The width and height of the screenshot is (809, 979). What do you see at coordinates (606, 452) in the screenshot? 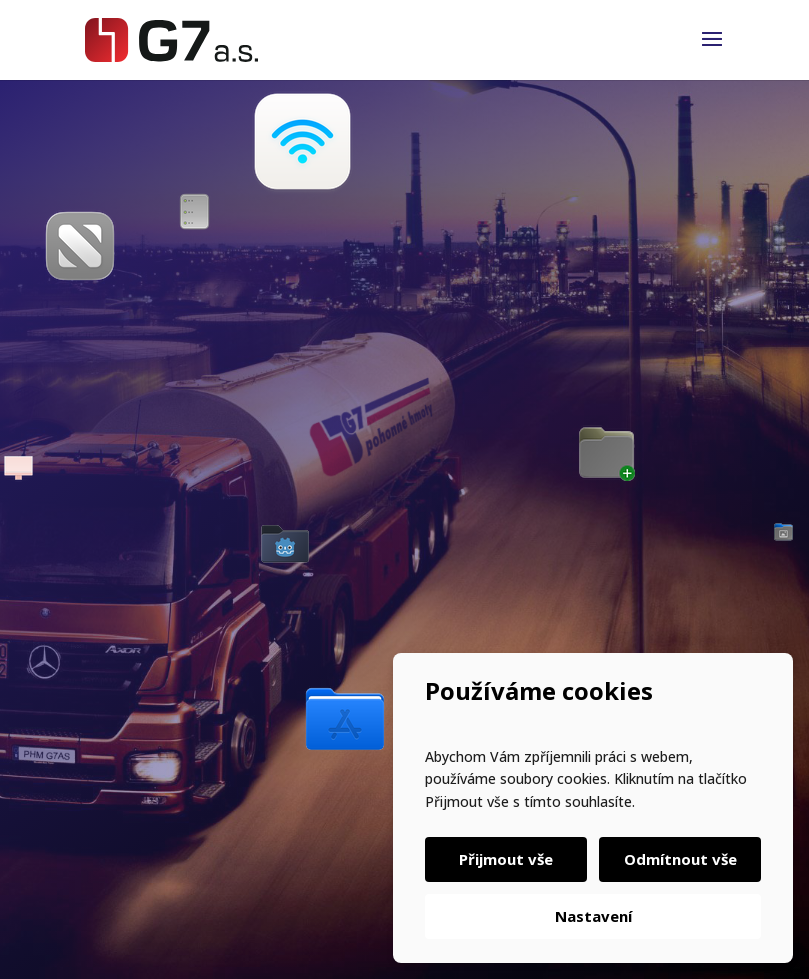
I see `create a new folder` at bounding box center [606, 452].